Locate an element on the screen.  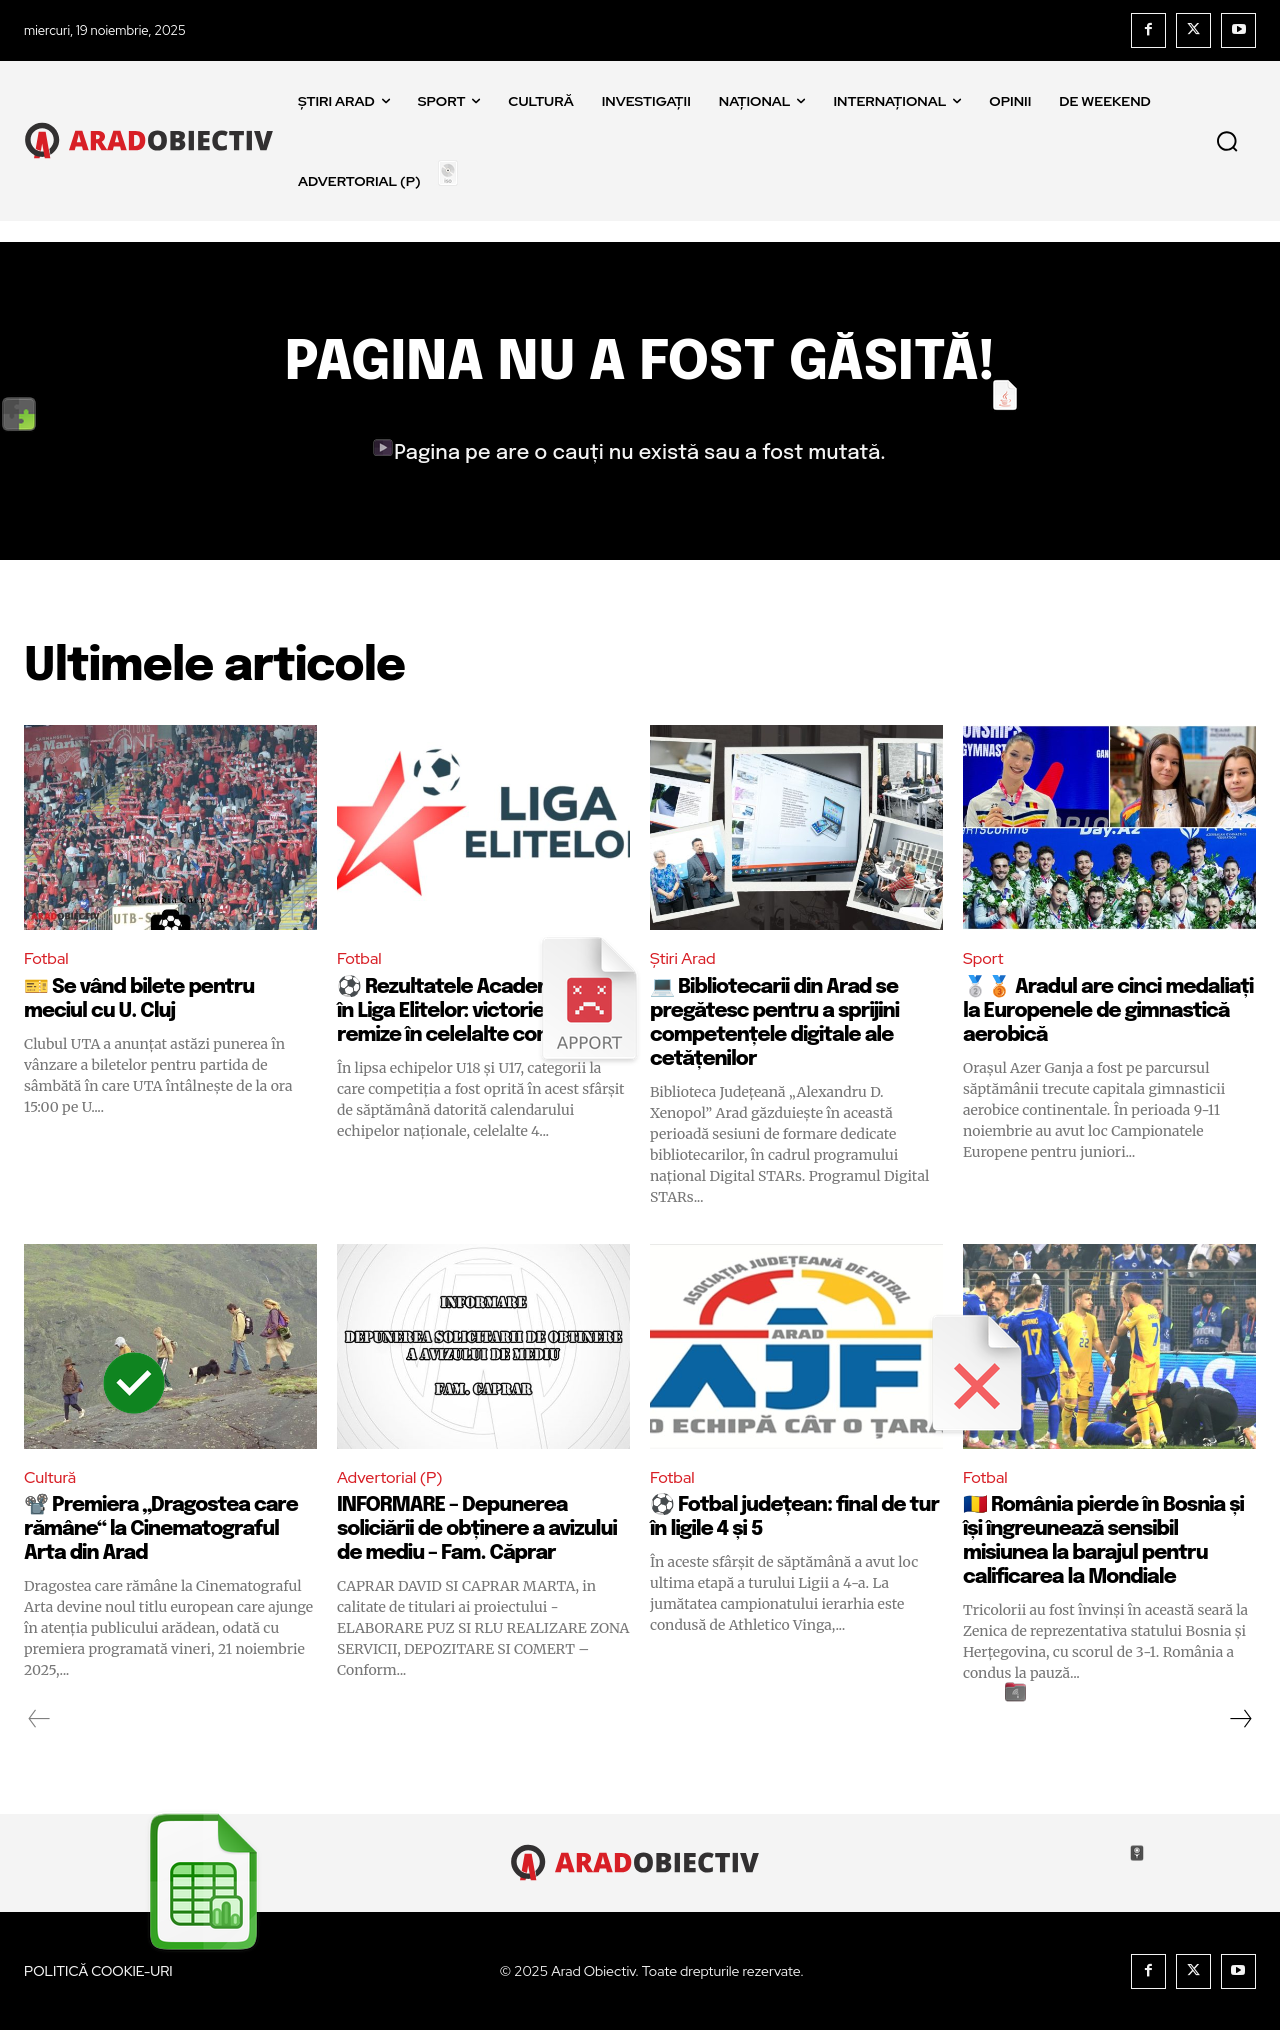
a broken or invalid symbolic link file is located at coordinates (977, 1375).